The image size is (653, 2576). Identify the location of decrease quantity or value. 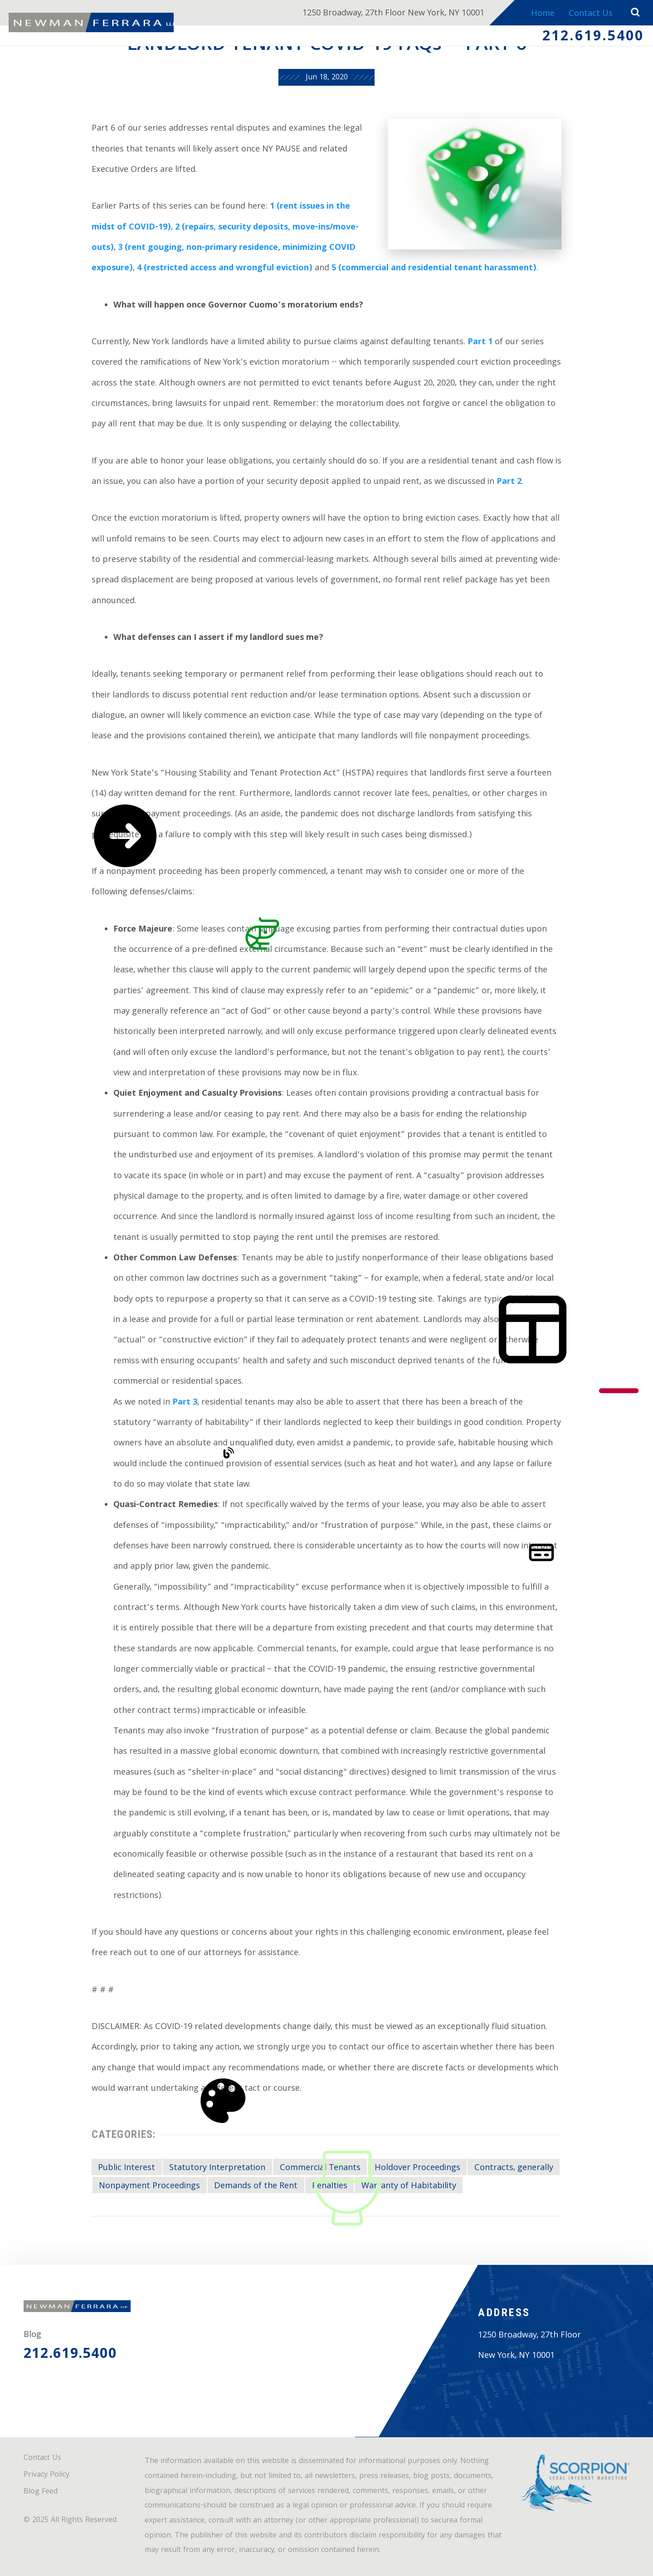
(619, 1390).